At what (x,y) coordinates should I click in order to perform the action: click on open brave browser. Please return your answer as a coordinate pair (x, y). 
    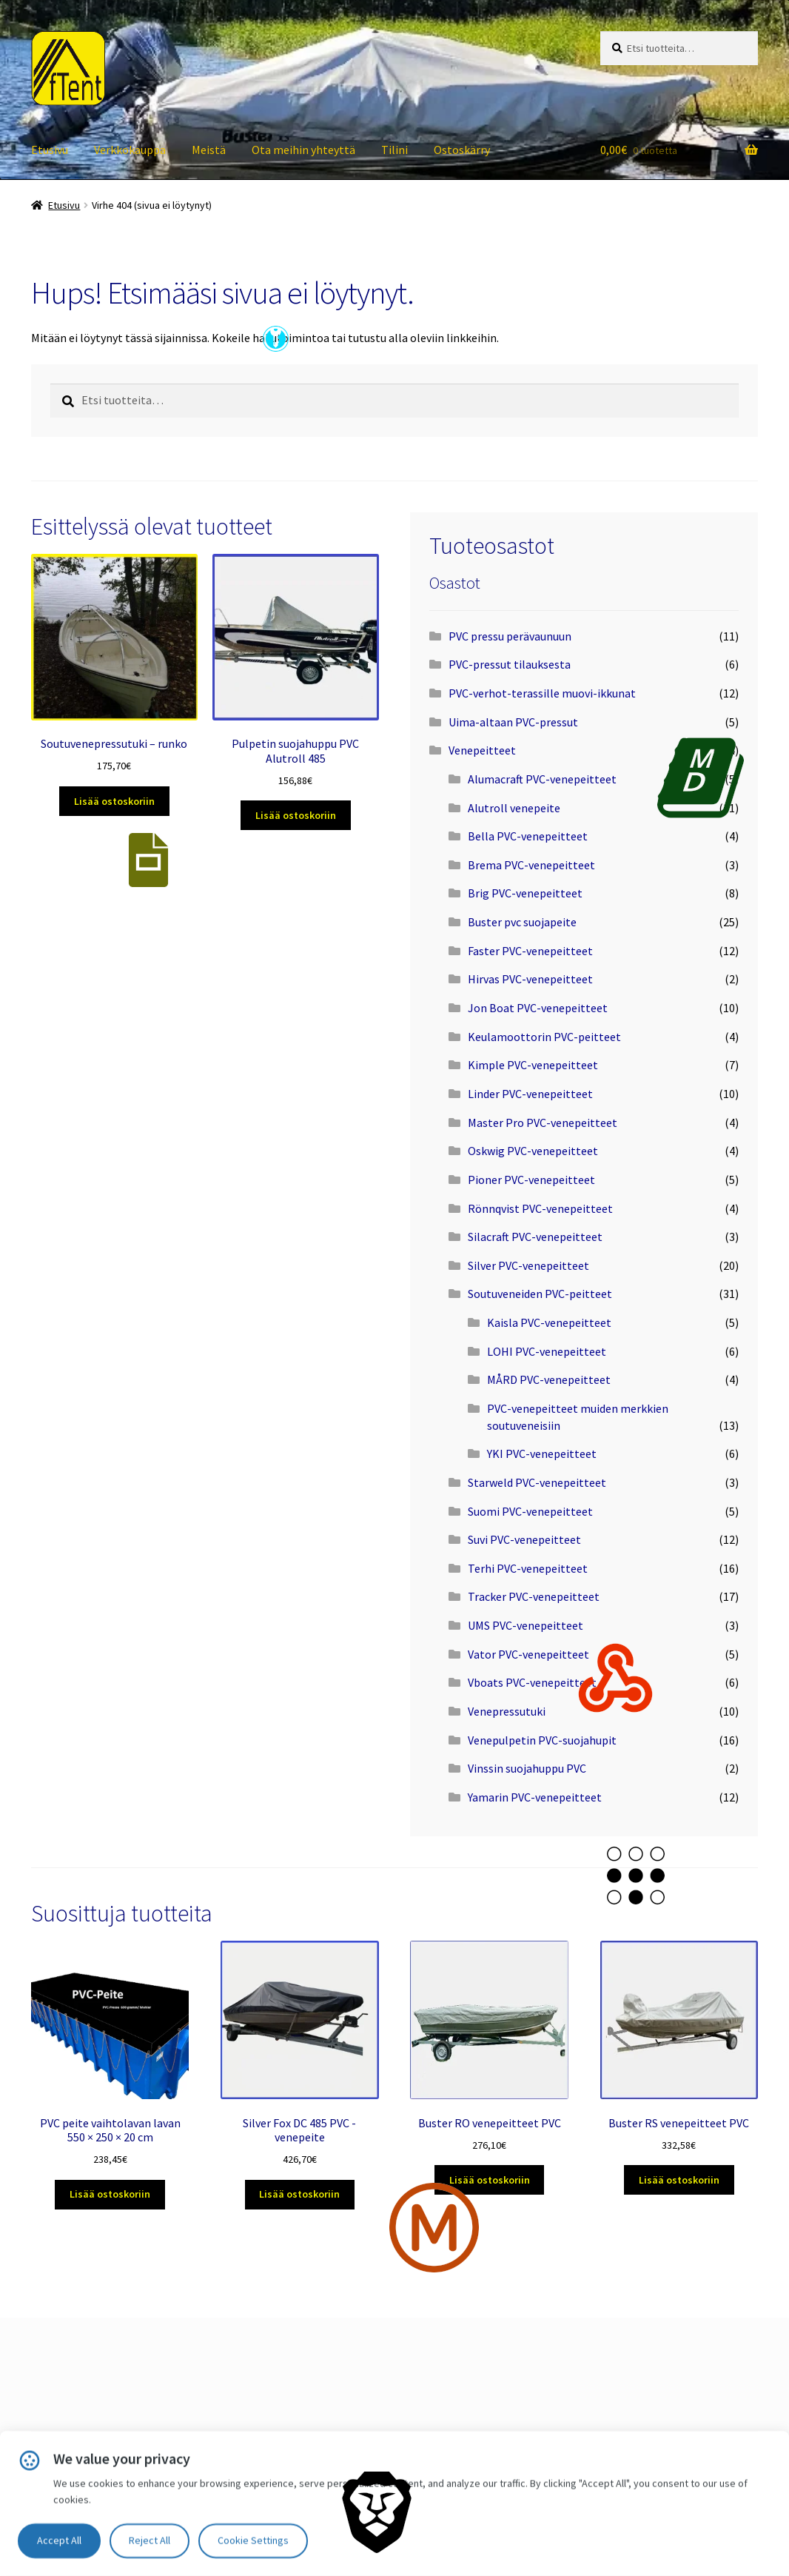
    Looking at the image, I should click on (377, 2512).